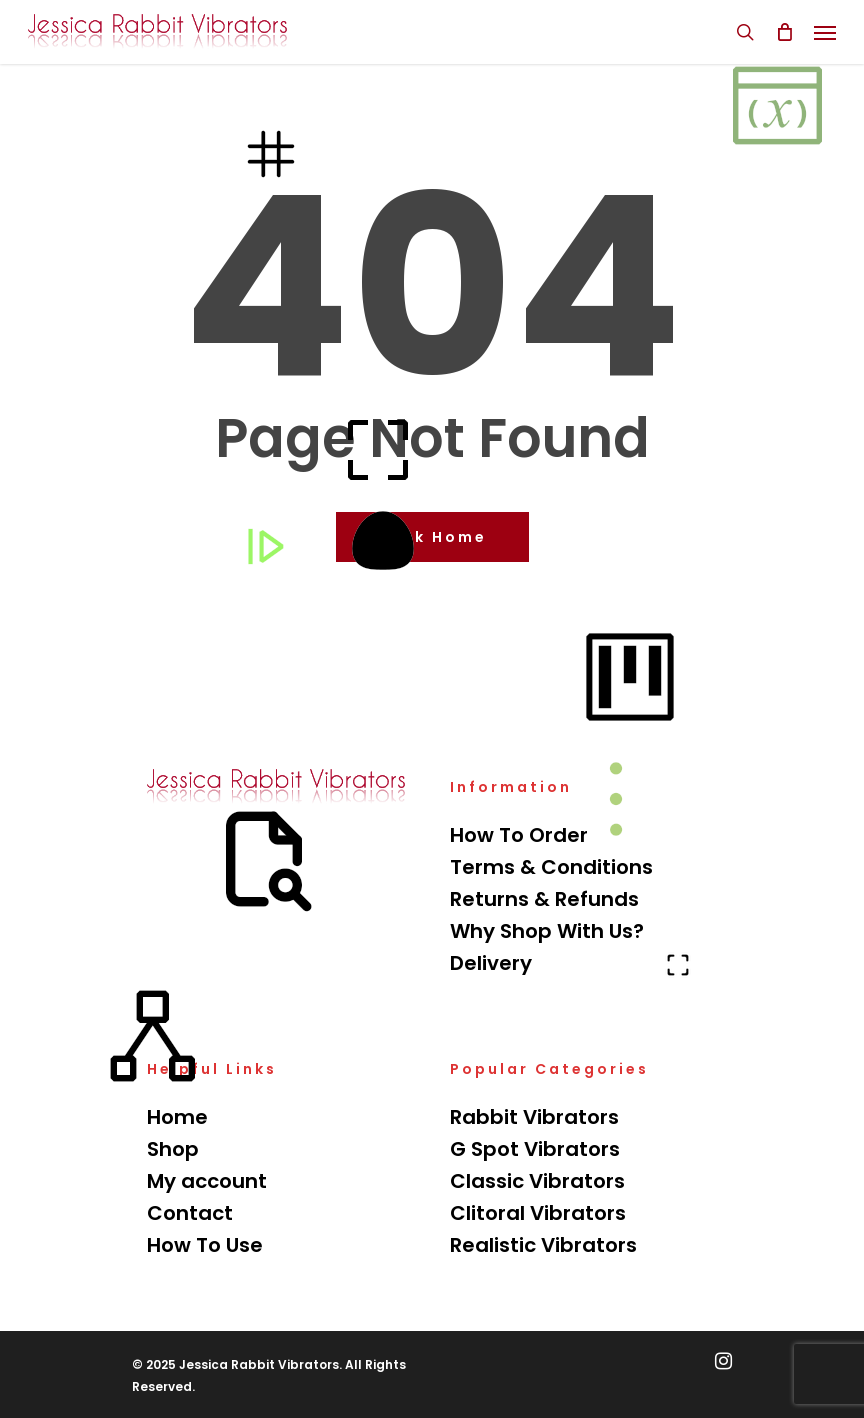  What do you see at coordinates (678, 965) in the screenshot?
I see `scan a QR code or barcode` at bounding box center [678, 965].